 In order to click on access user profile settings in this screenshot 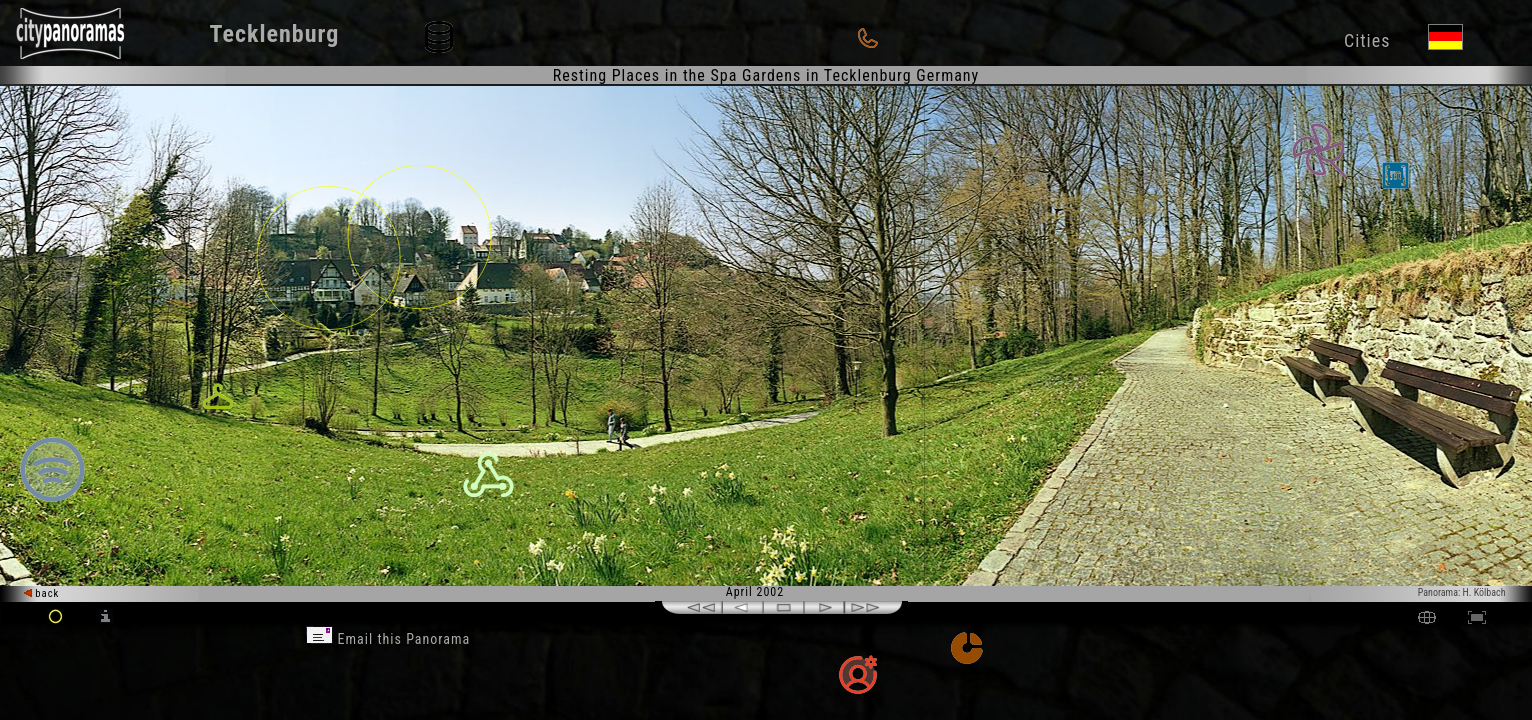, I will do `click(858, 675)`.